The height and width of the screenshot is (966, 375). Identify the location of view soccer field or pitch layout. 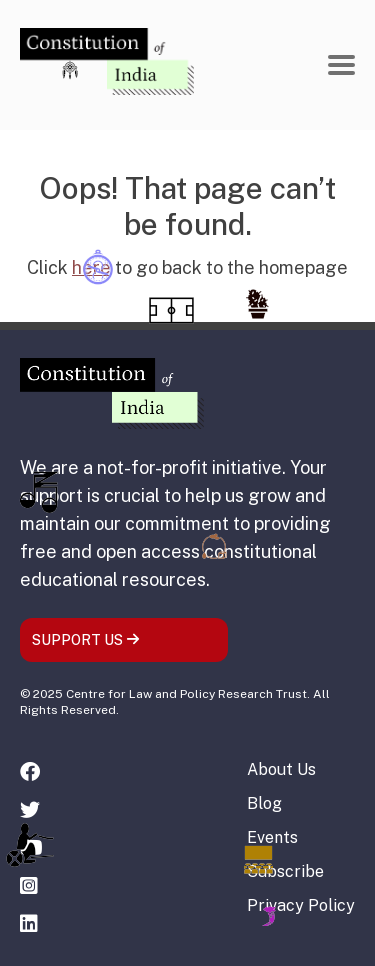
(171, 310).